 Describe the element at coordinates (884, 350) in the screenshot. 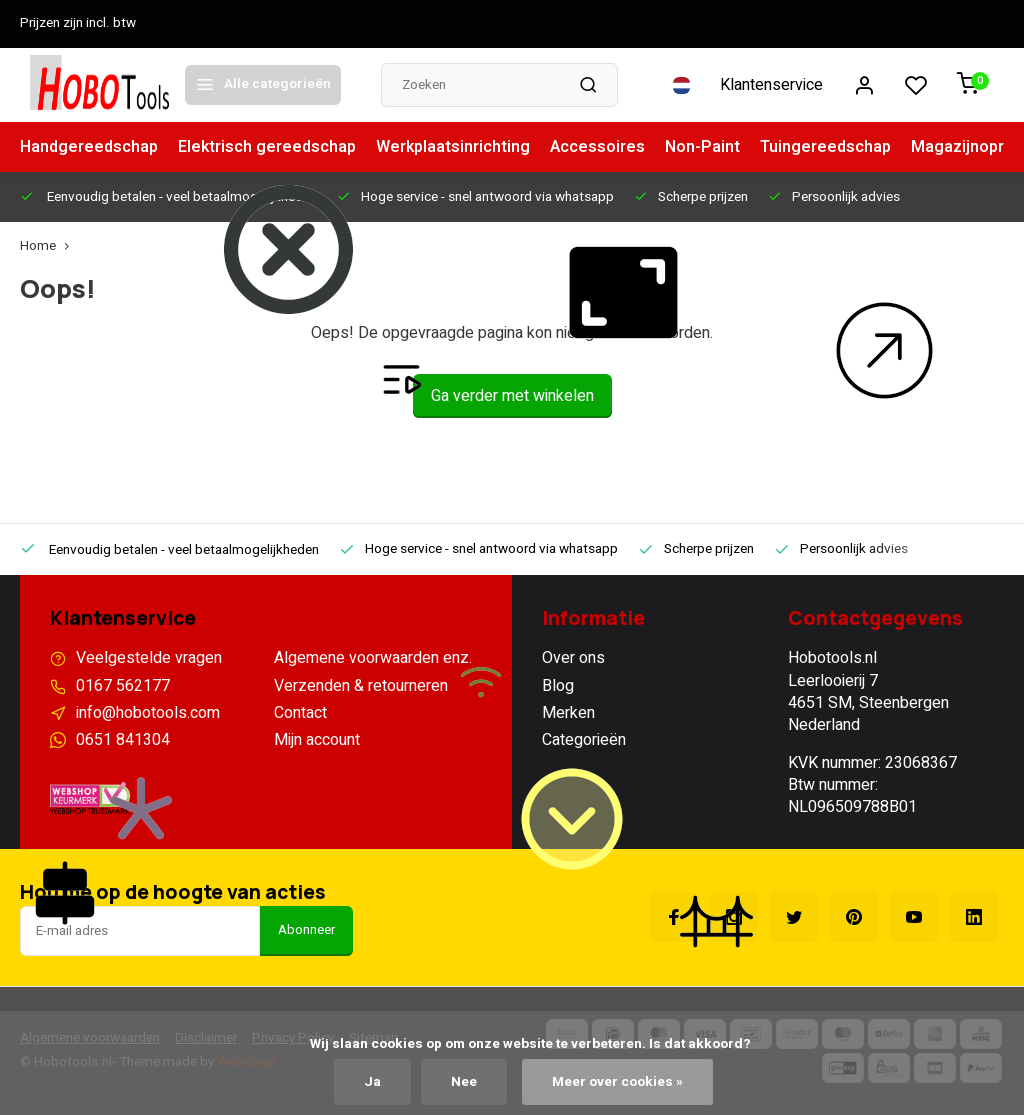

I see `open link in new tab or window` at that location.